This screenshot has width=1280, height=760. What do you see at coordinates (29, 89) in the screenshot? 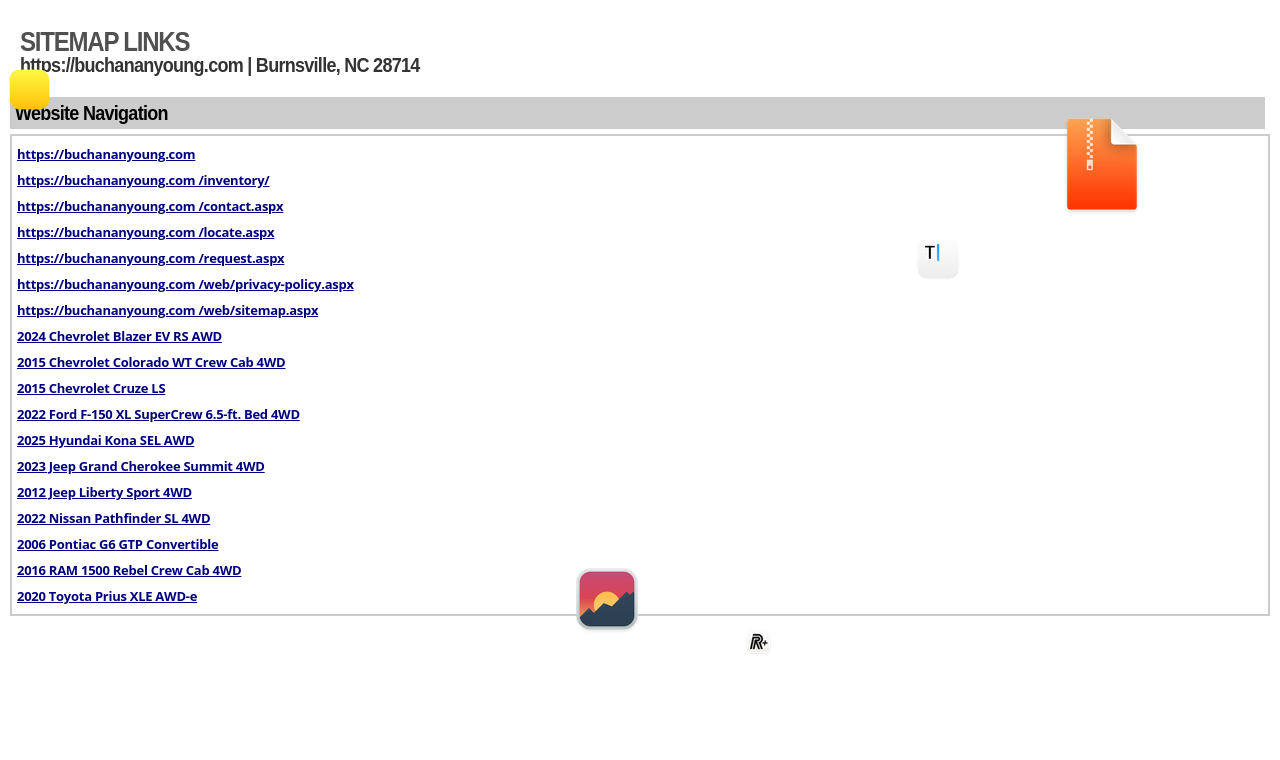
I see `blank app icon template for customization` at bounding box center [29, 89].